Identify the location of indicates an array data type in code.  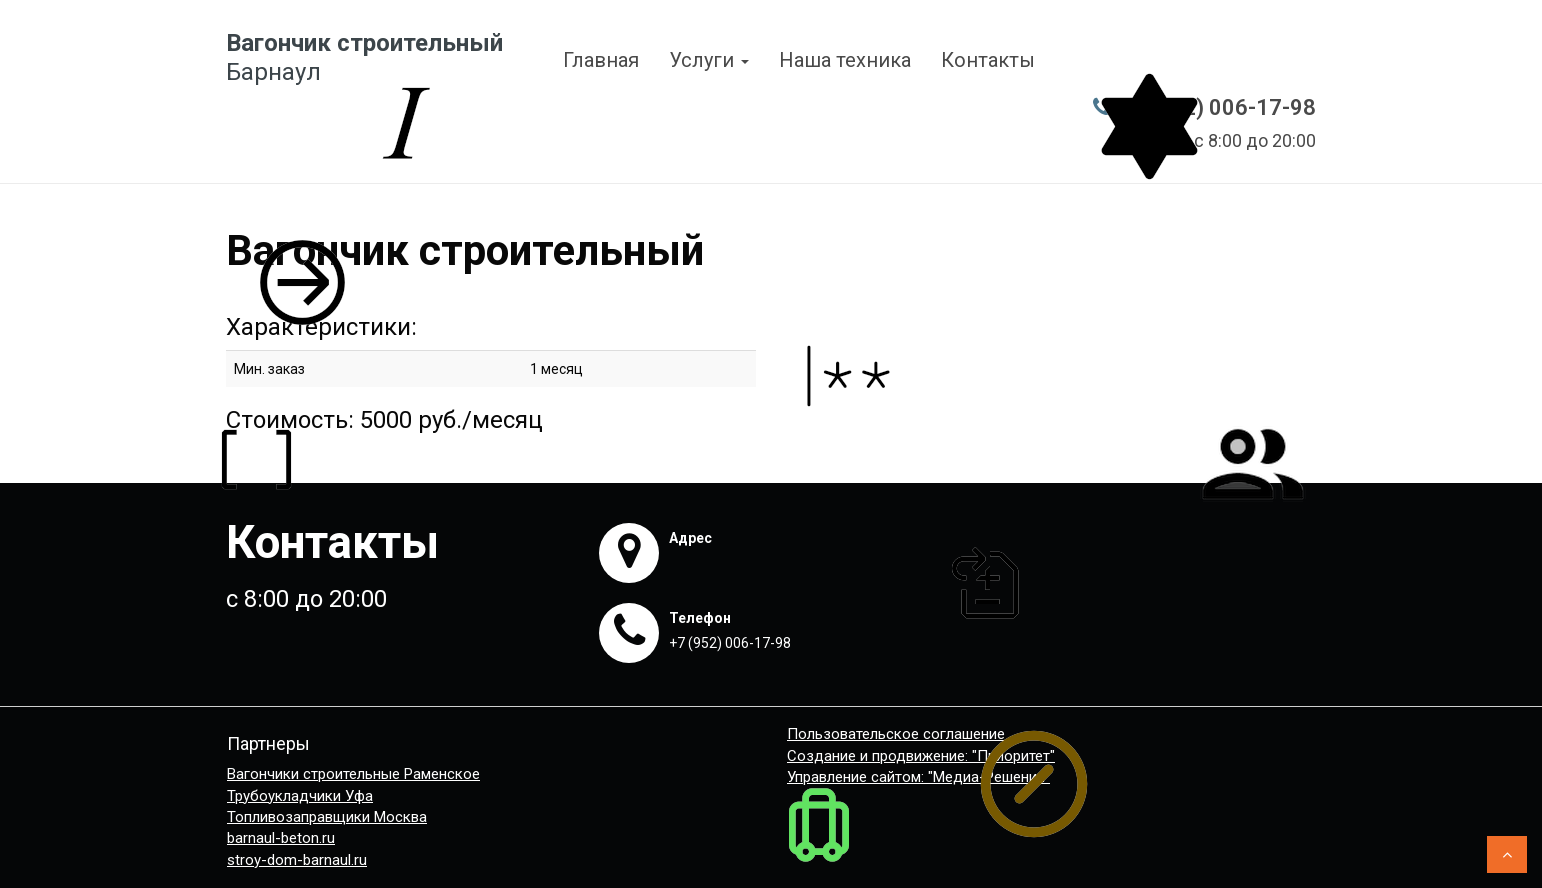
(256, 459).